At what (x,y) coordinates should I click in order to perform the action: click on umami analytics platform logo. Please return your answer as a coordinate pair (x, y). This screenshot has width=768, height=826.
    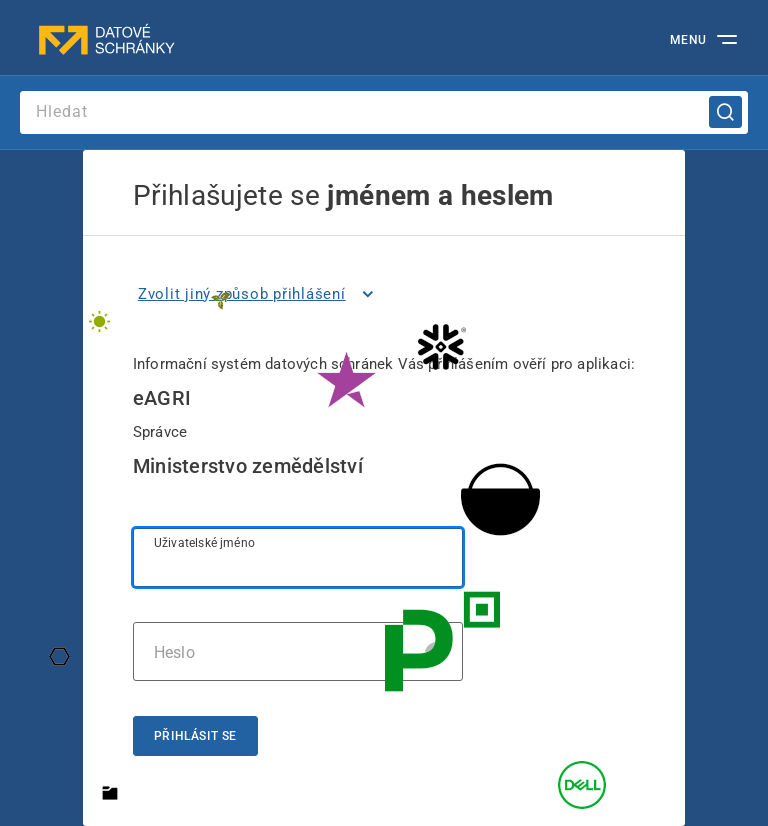
    Looking at the image, I should click on (500, 499).